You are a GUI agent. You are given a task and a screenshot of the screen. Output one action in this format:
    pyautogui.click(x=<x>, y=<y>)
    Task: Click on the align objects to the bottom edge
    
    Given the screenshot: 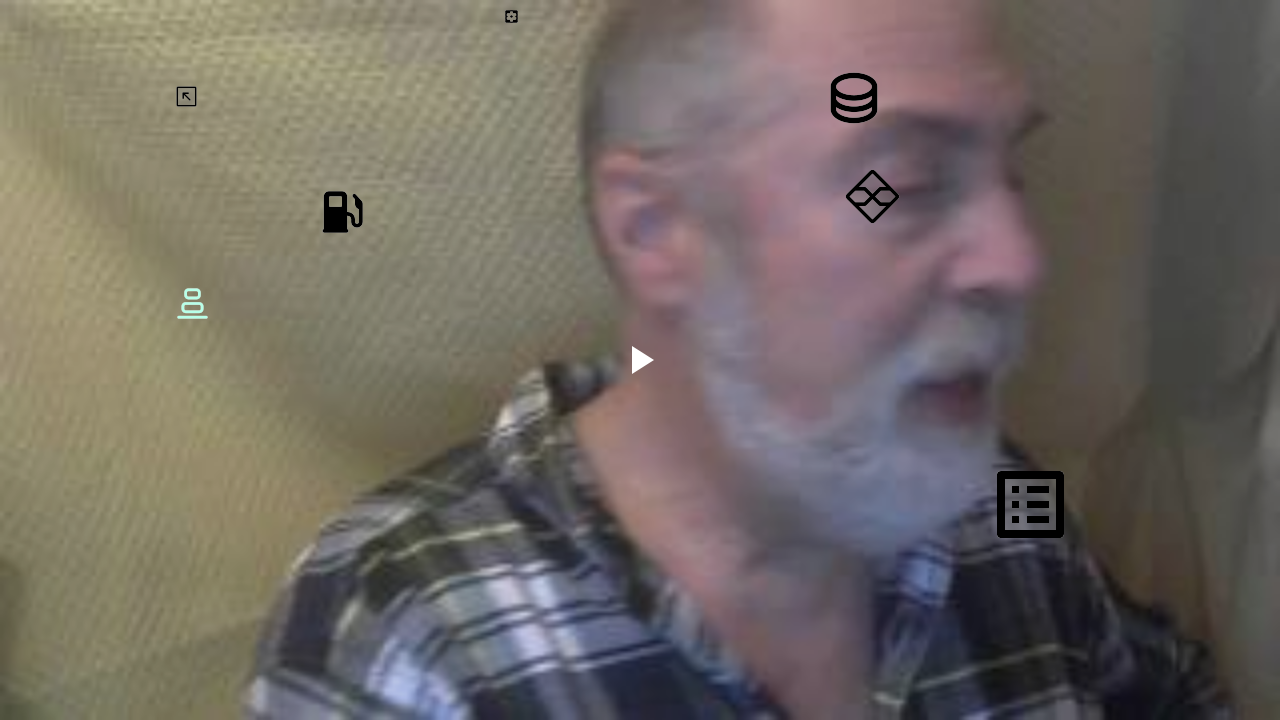 What is the action you would take?
    pyautogui.click(x=192, y=303)
    